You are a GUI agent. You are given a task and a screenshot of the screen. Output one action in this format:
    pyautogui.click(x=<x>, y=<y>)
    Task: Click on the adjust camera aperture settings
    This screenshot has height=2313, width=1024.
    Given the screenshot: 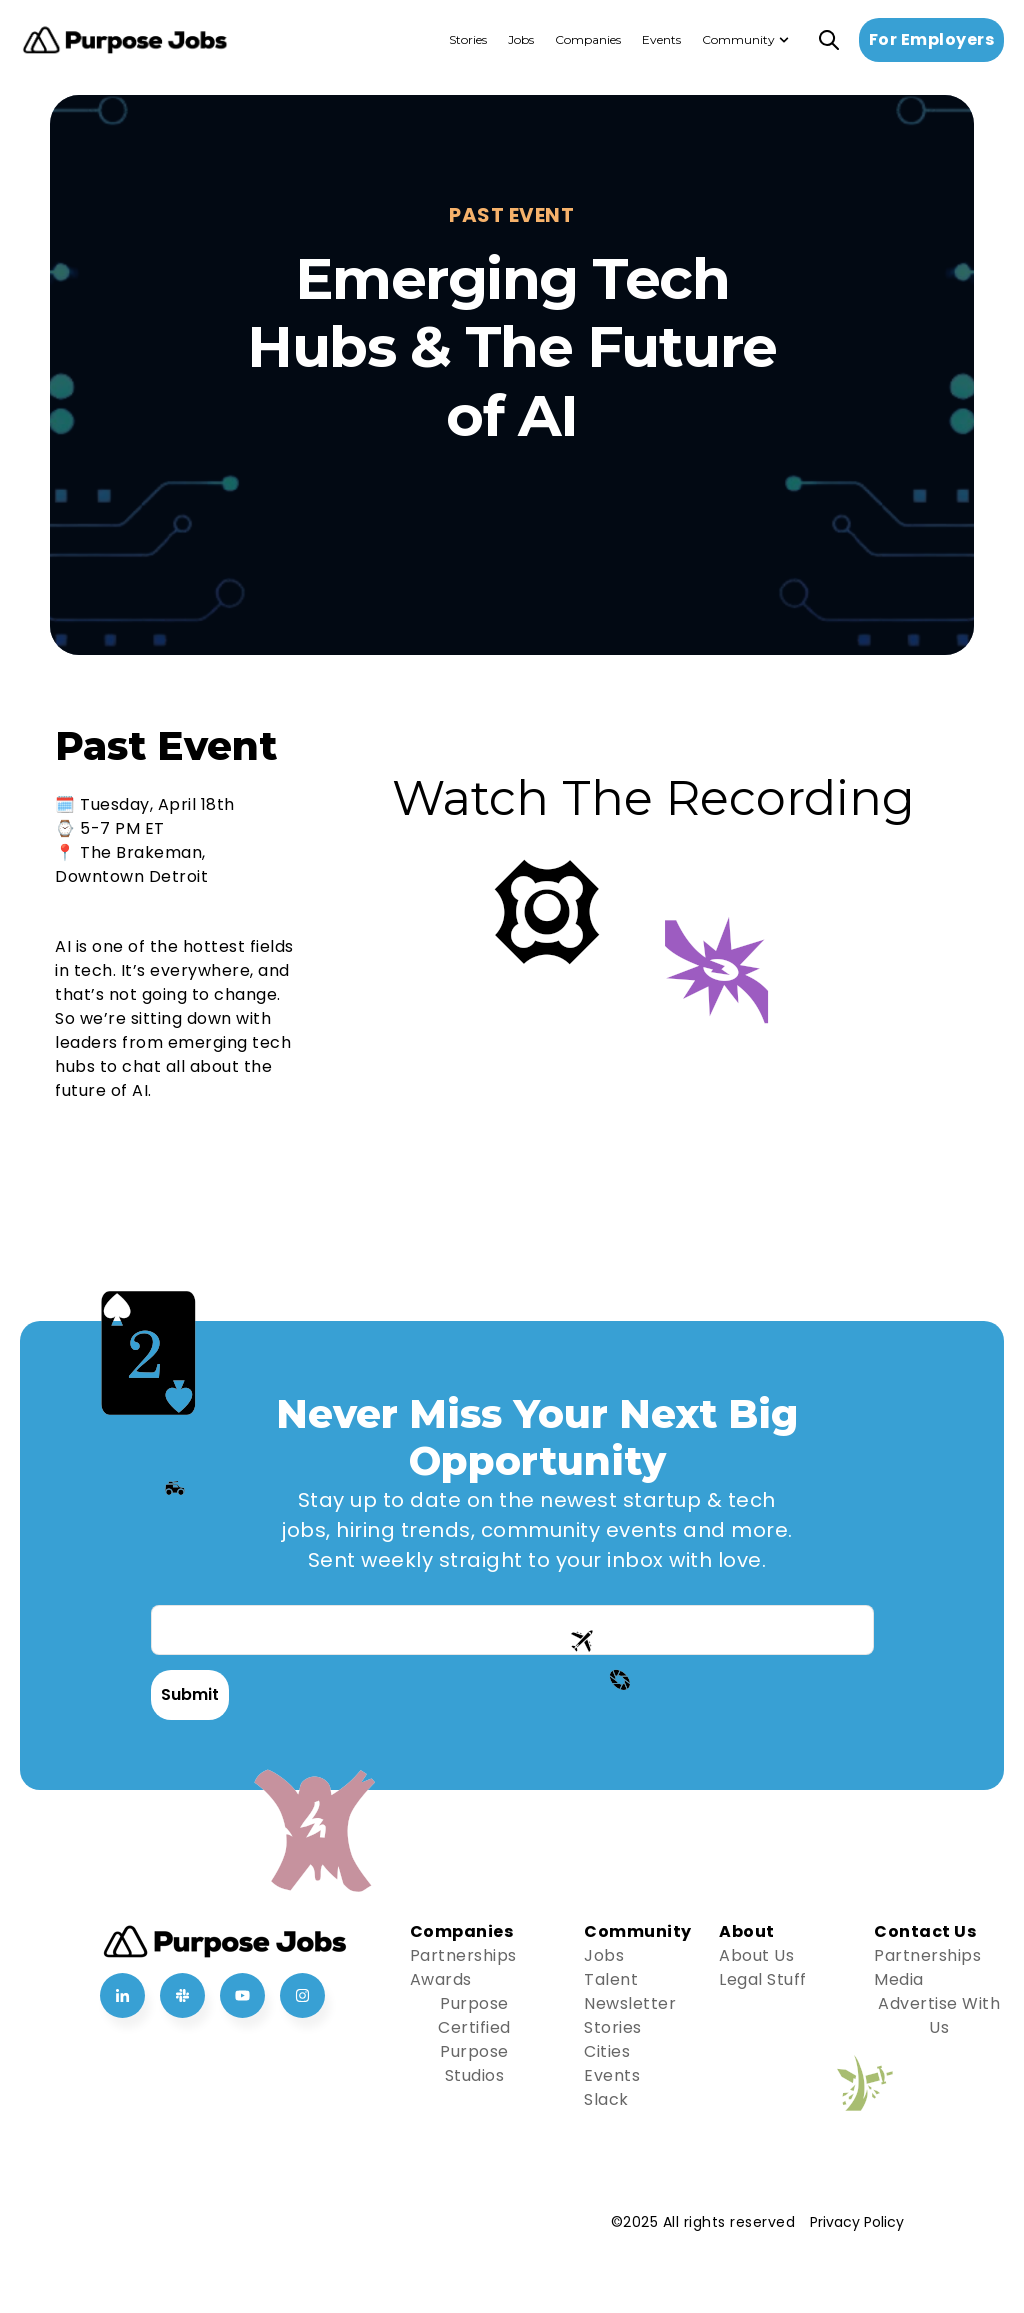 What is the action you would take?
    pyautogui.click(x=620, y=1680)
    